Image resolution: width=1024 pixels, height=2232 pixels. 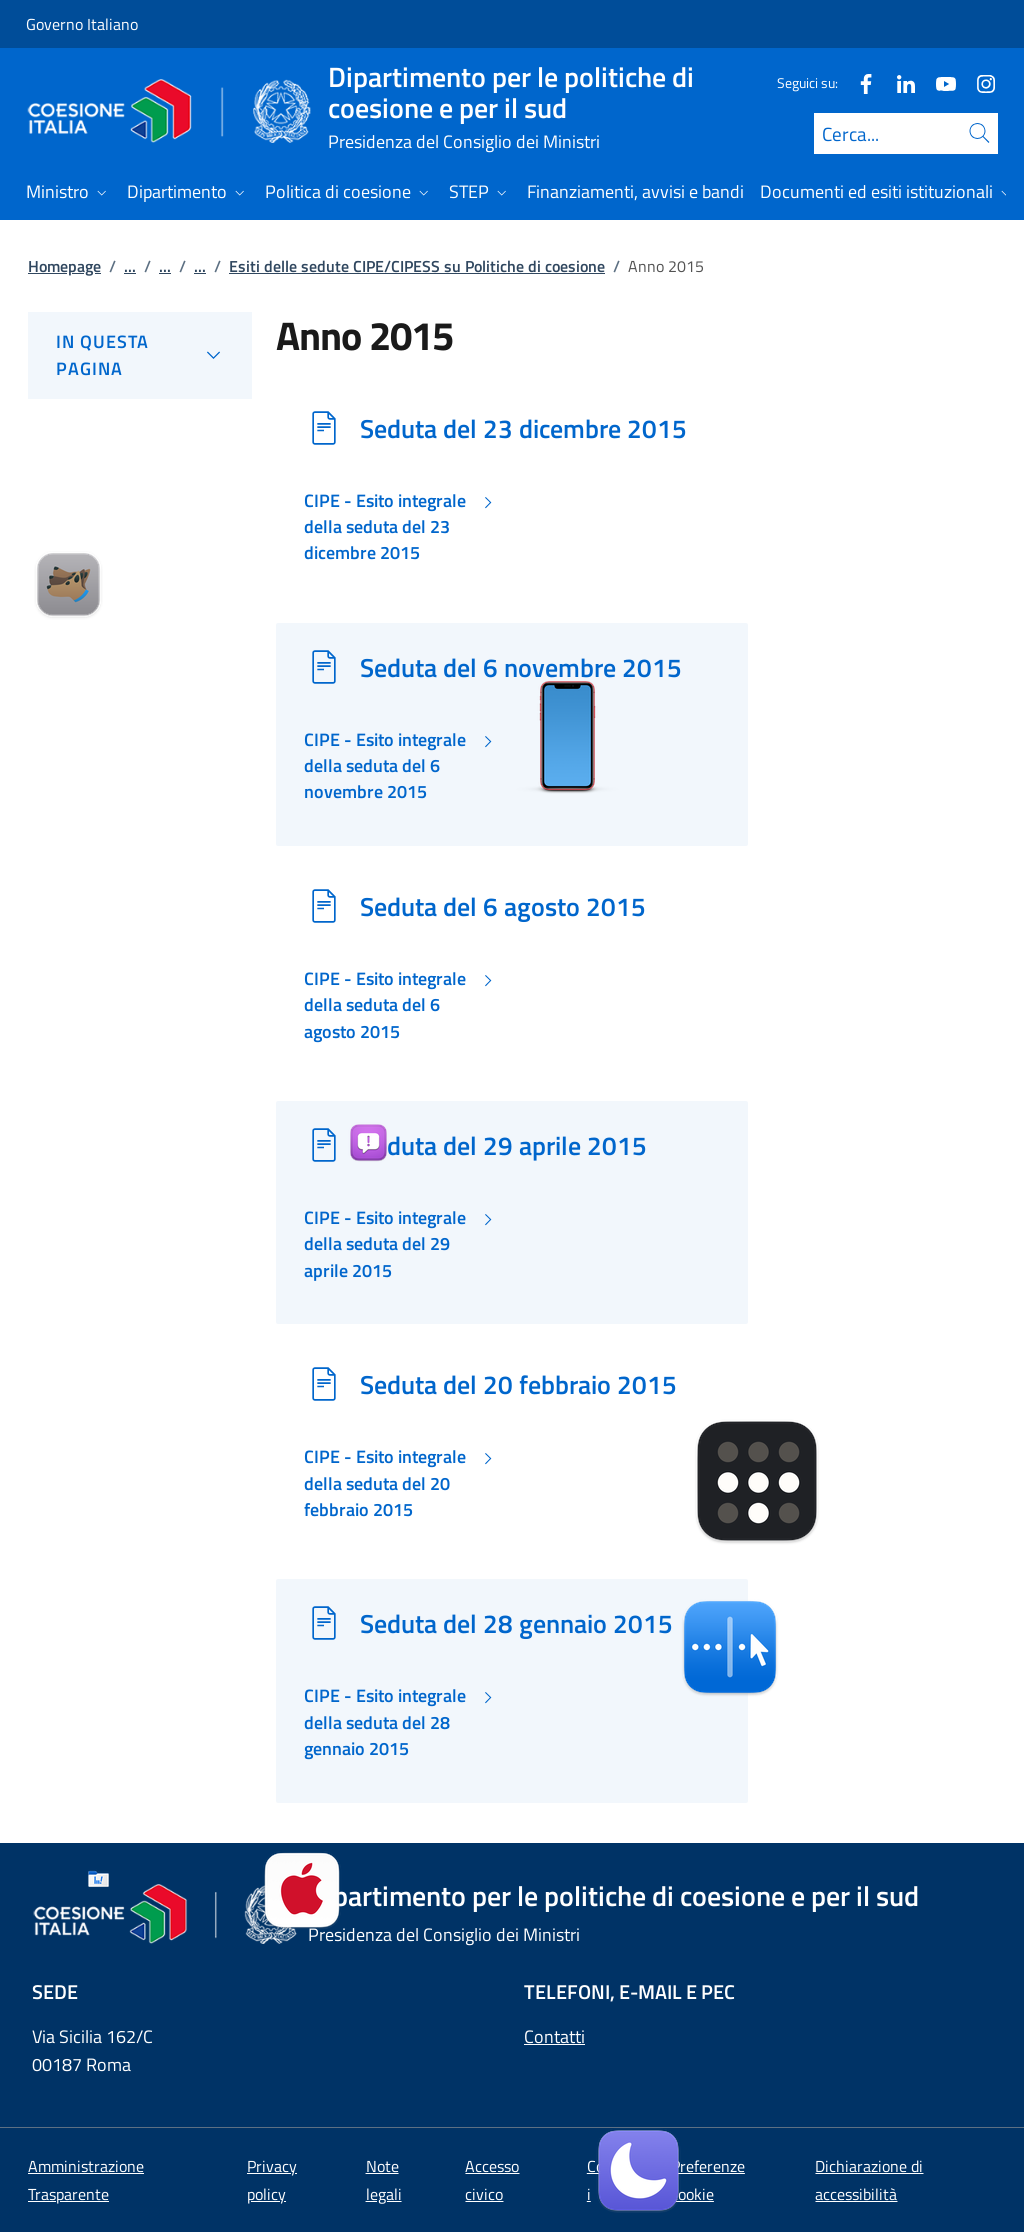 What do you see at coordinates (567, 737) in the screenshot?
I see `iPhone XR device icon in coral/red color` at bounding box center [567, 737].